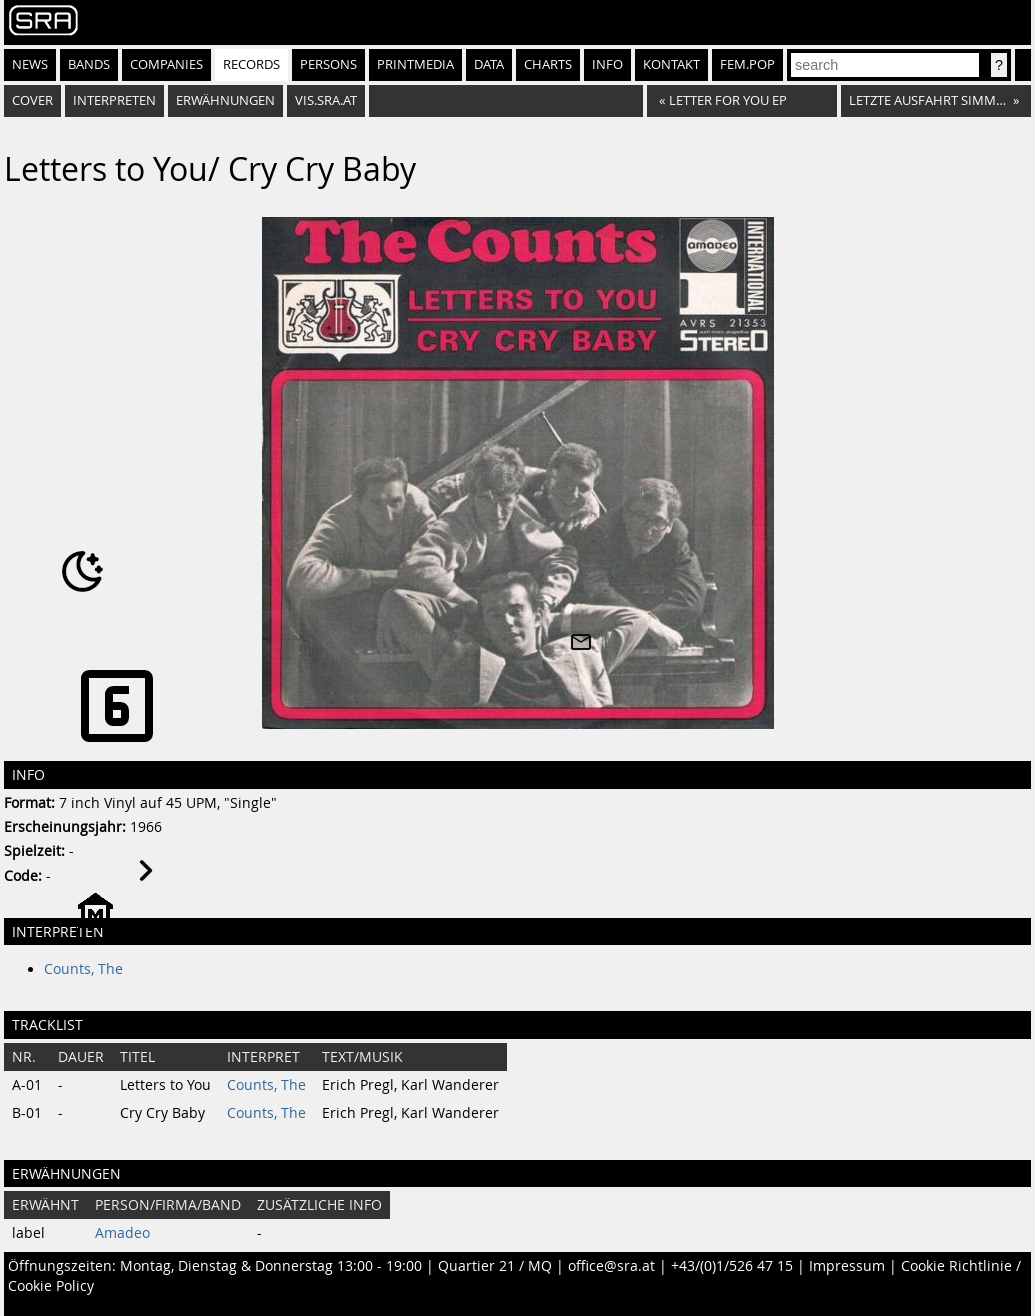 Image resolution: width=1035 pixels, height=1316 pixels. What do you see at coordinates (95, 910) in the screenshot?
I see `view nearby museums` at bounding box center [95, 910].